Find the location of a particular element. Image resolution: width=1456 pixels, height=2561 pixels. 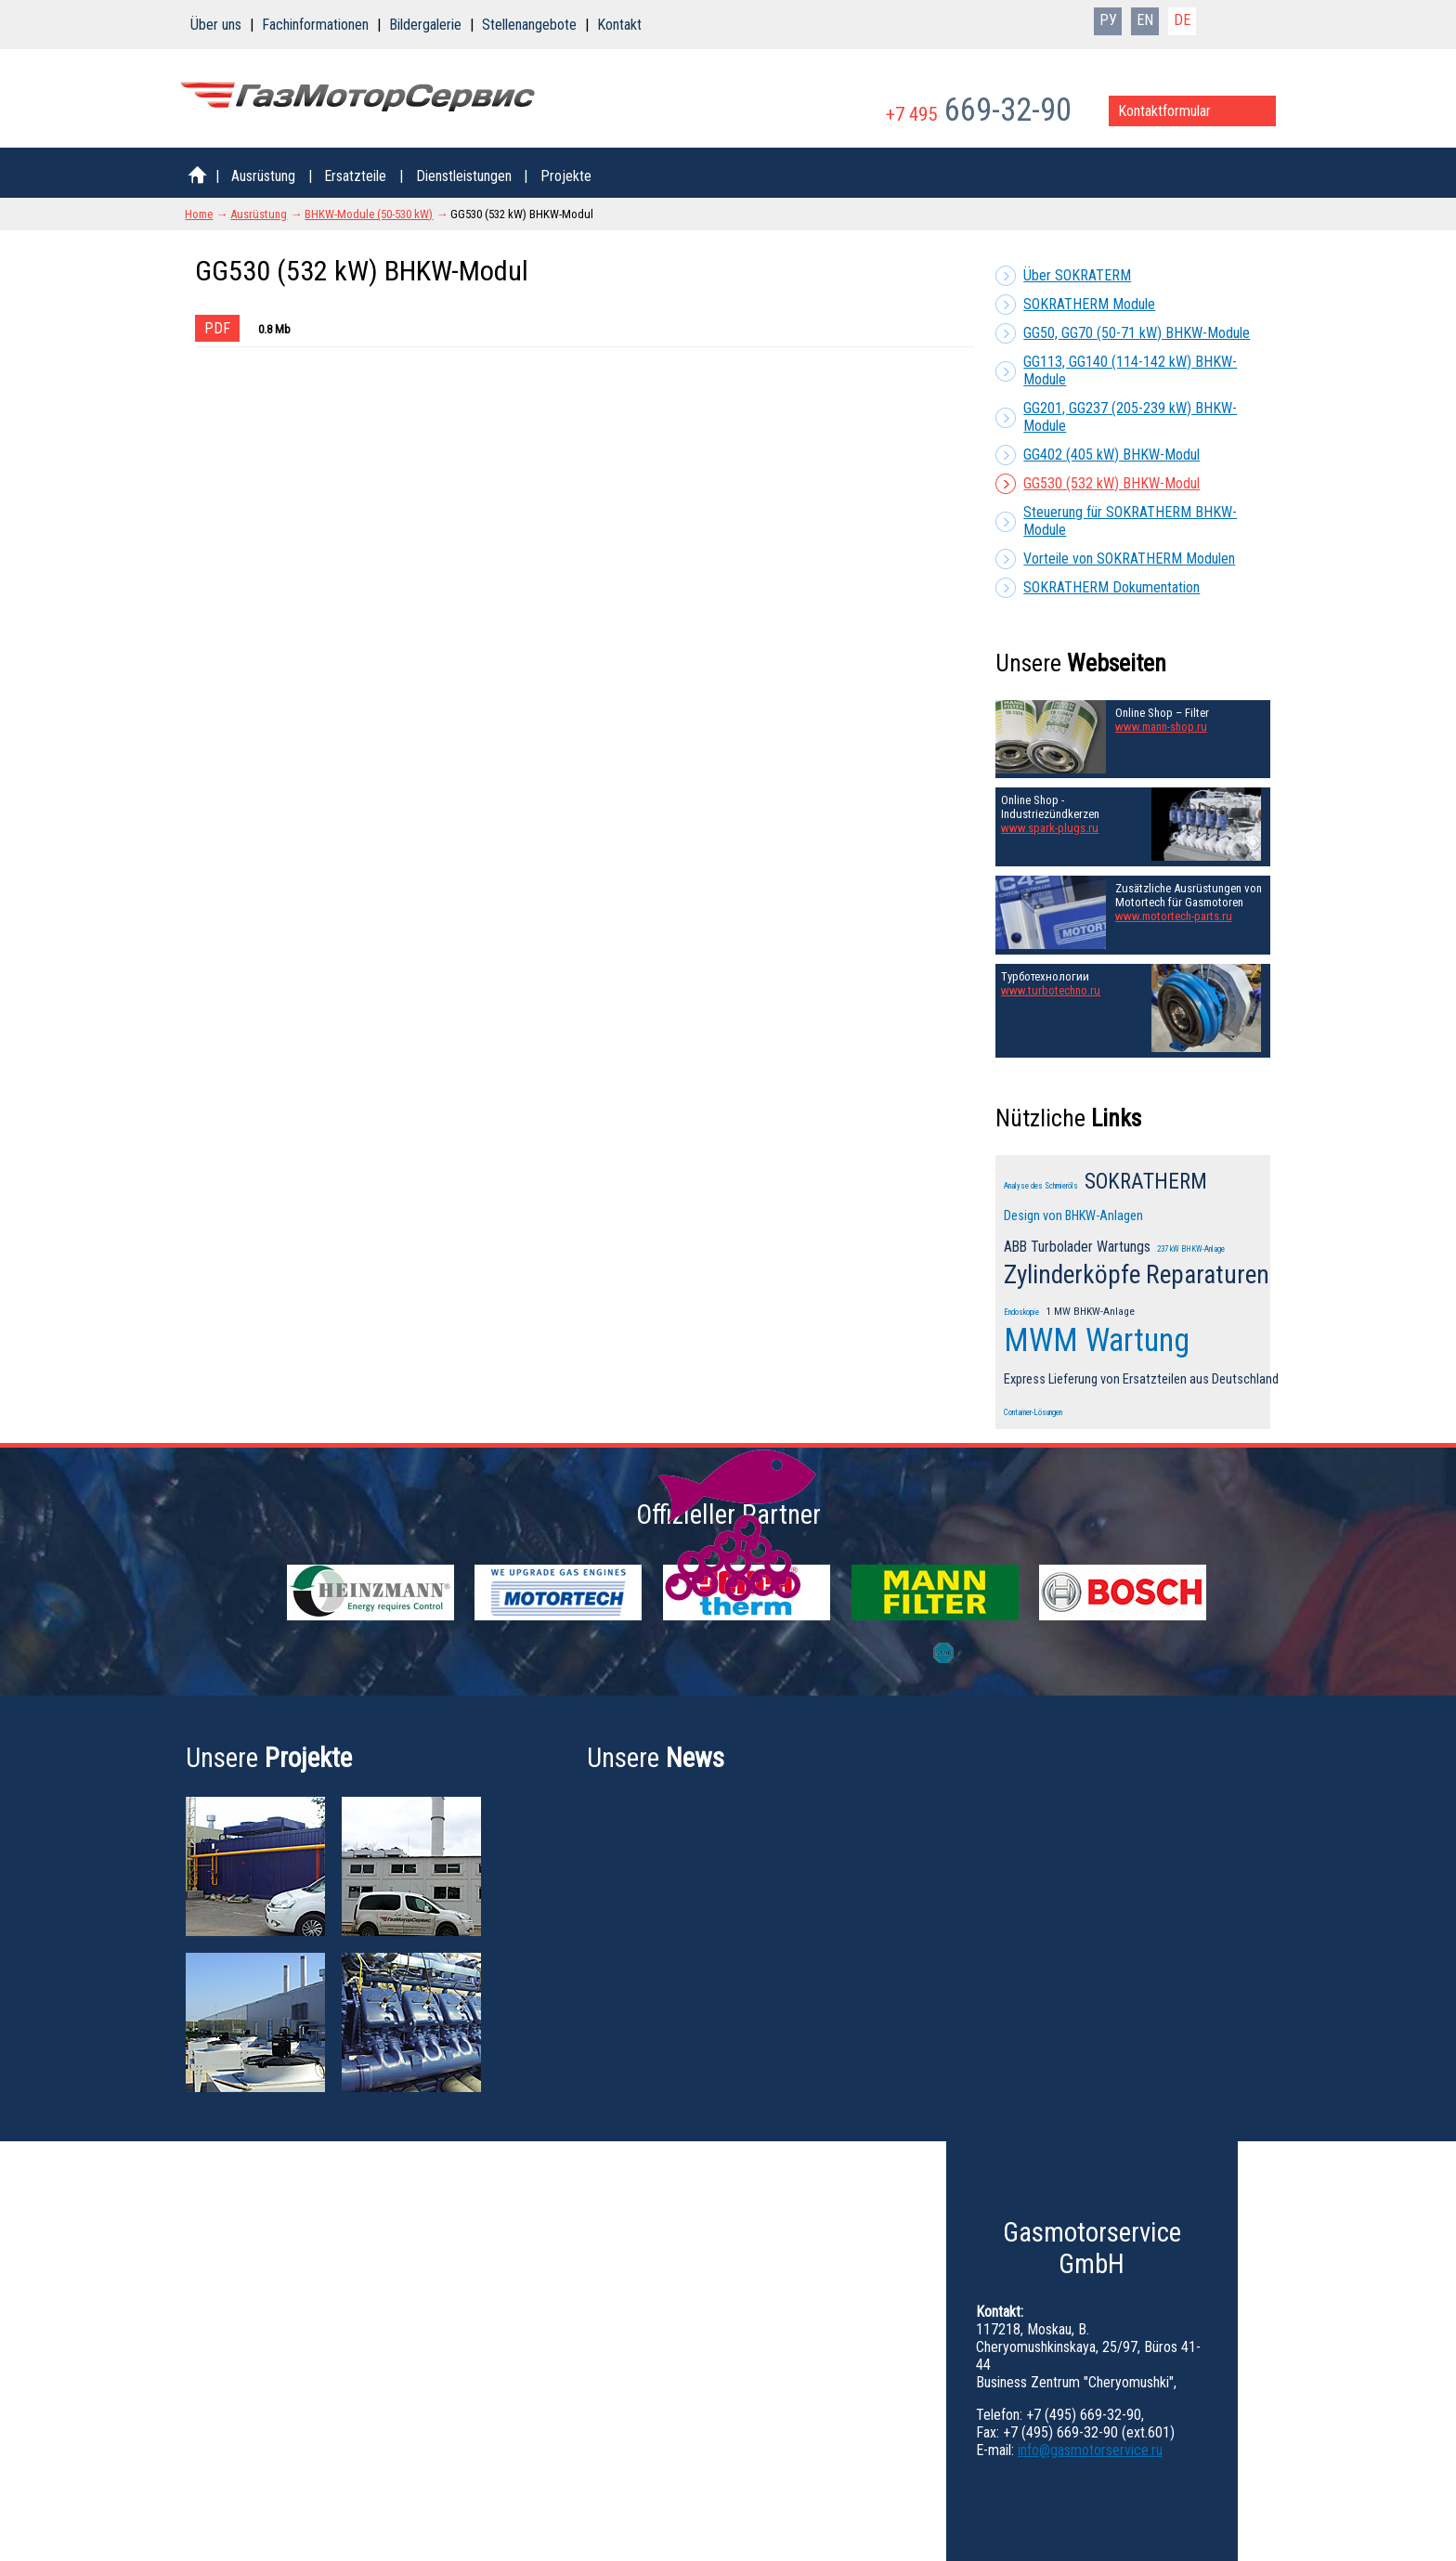

stop or halt current action is located at coordinates (943, 1653).